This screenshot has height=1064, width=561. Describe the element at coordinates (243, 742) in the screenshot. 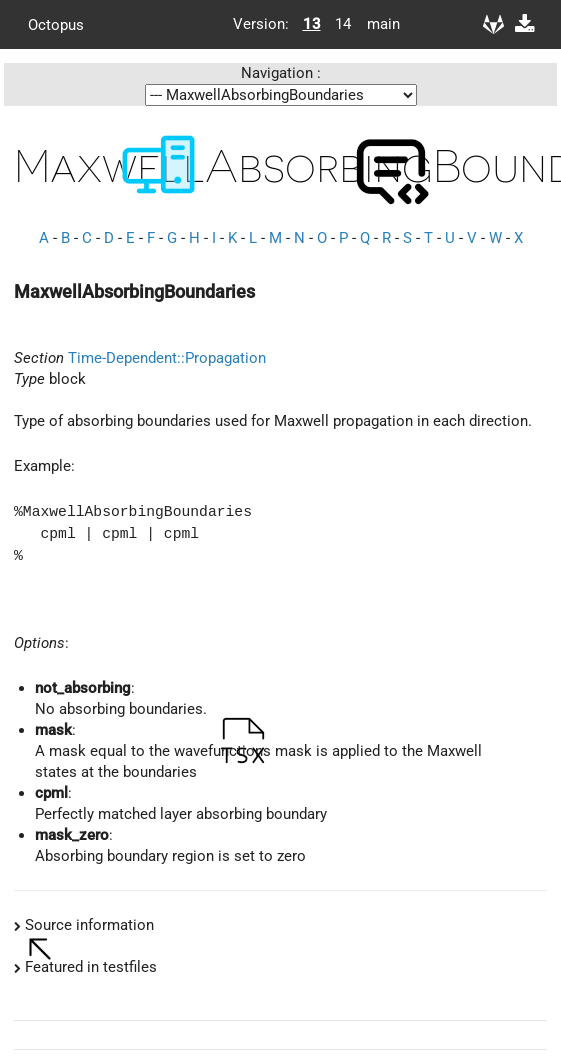

I see `open a typescript react component file` at that location.